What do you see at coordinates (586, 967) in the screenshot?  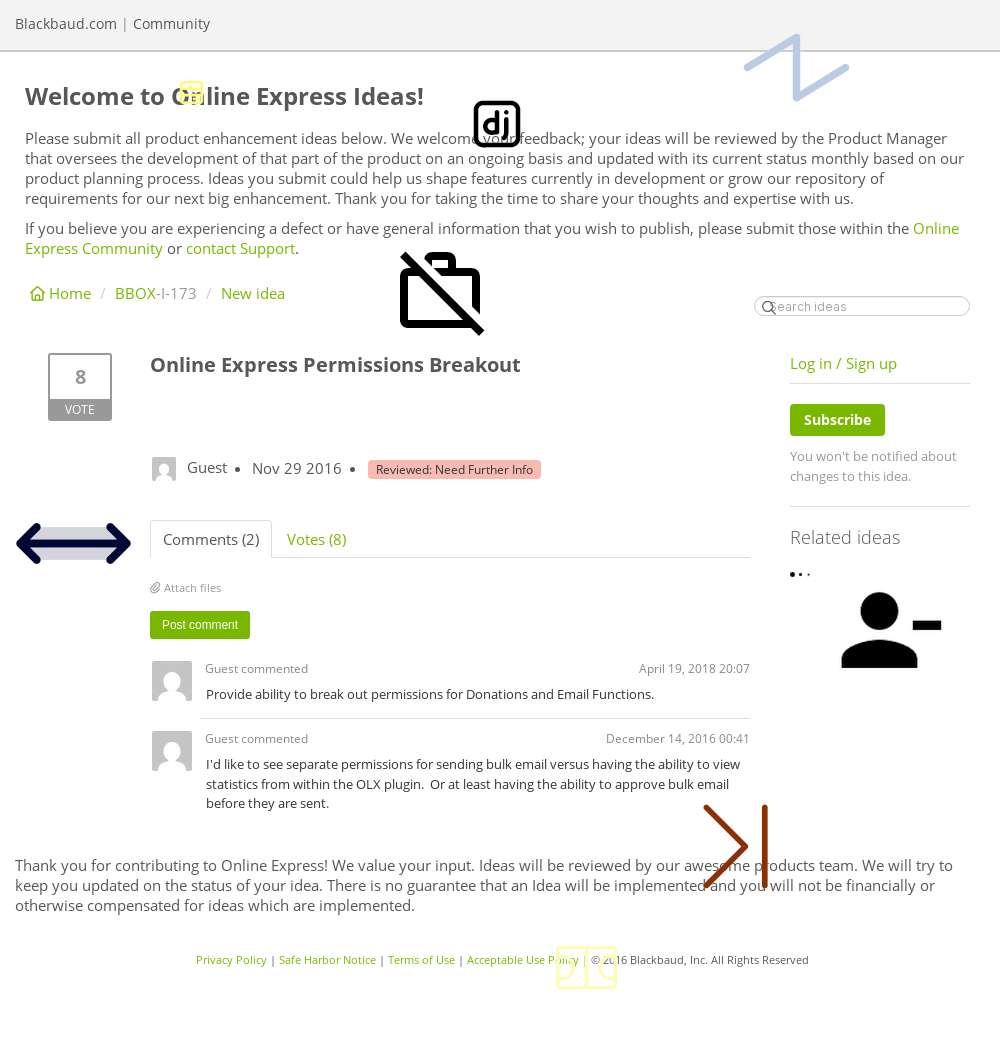 I see `view basketball court availability` at bounding box center [586, 967].